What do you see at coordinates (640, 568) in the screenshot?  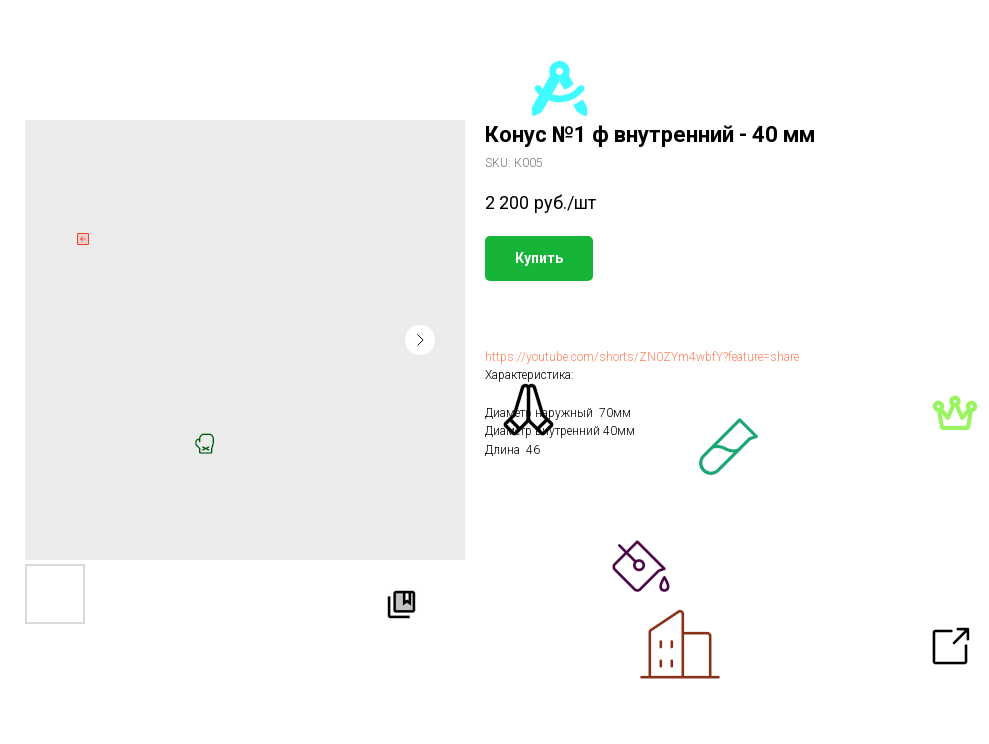 I see `fill an area with color` at bounding box center [640, 568].